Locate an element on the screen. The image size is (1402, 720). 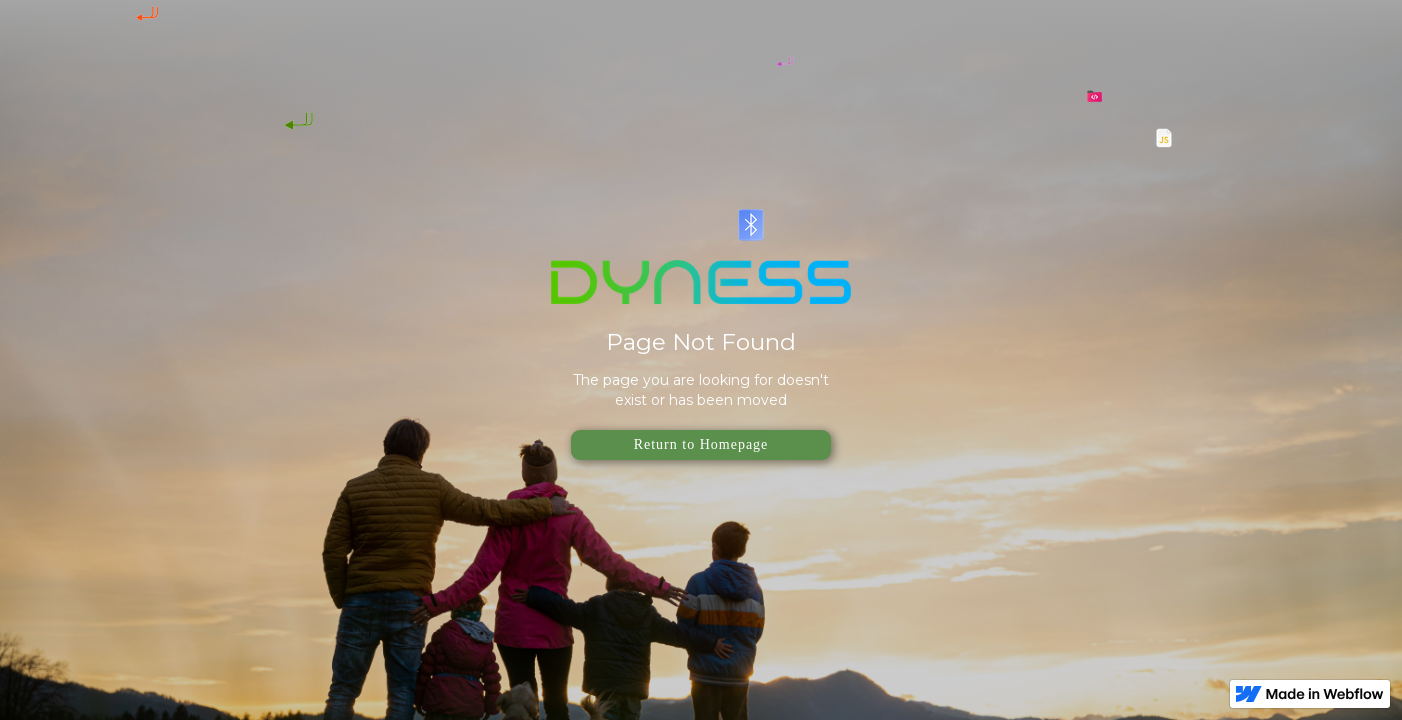
indicates bluetooth is active and connected is located at coordinates (751, 225).